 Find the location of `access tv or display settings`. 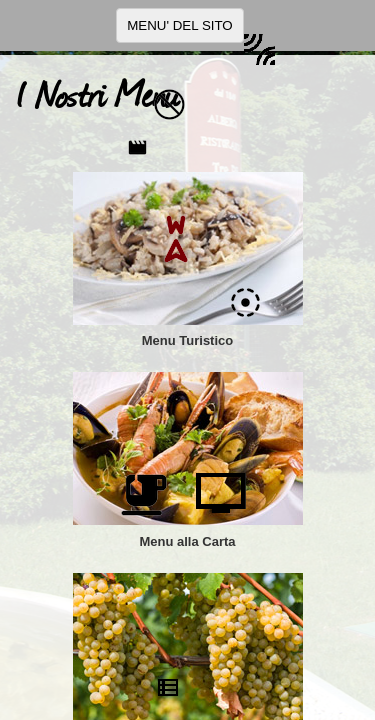

access tv or display settings is located at coordinates (221, 493).